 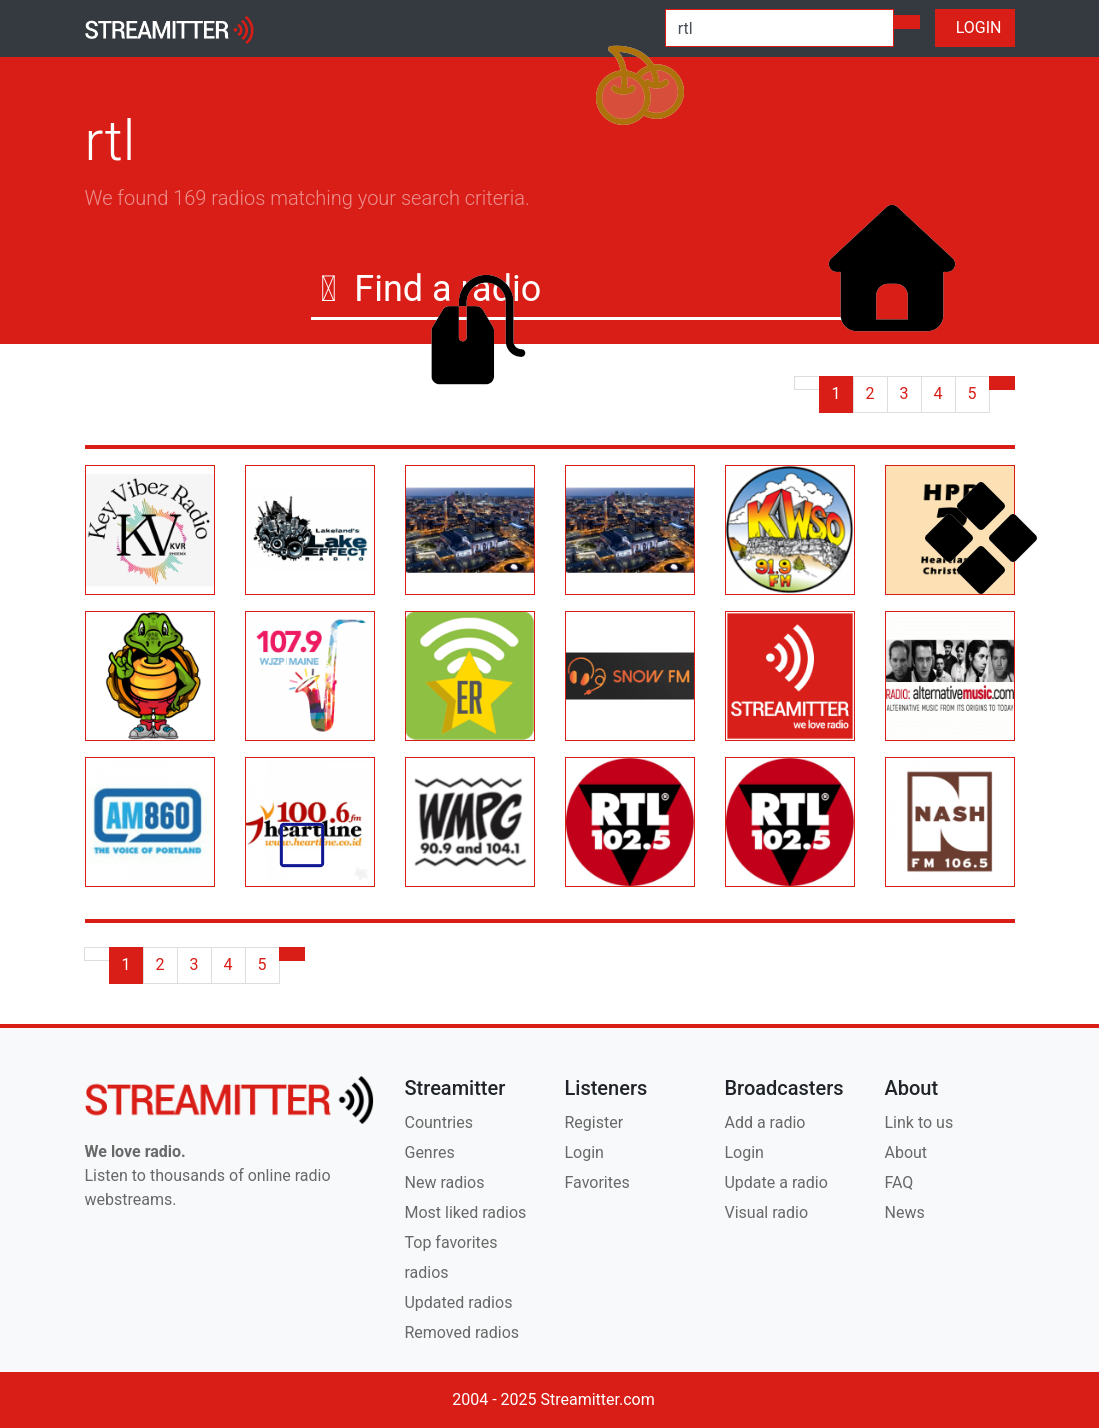 What do you see at coordinates (474, 333) in the screenshot?
I see `browse tea or hot beverage options` at bounding box center [474, 333].